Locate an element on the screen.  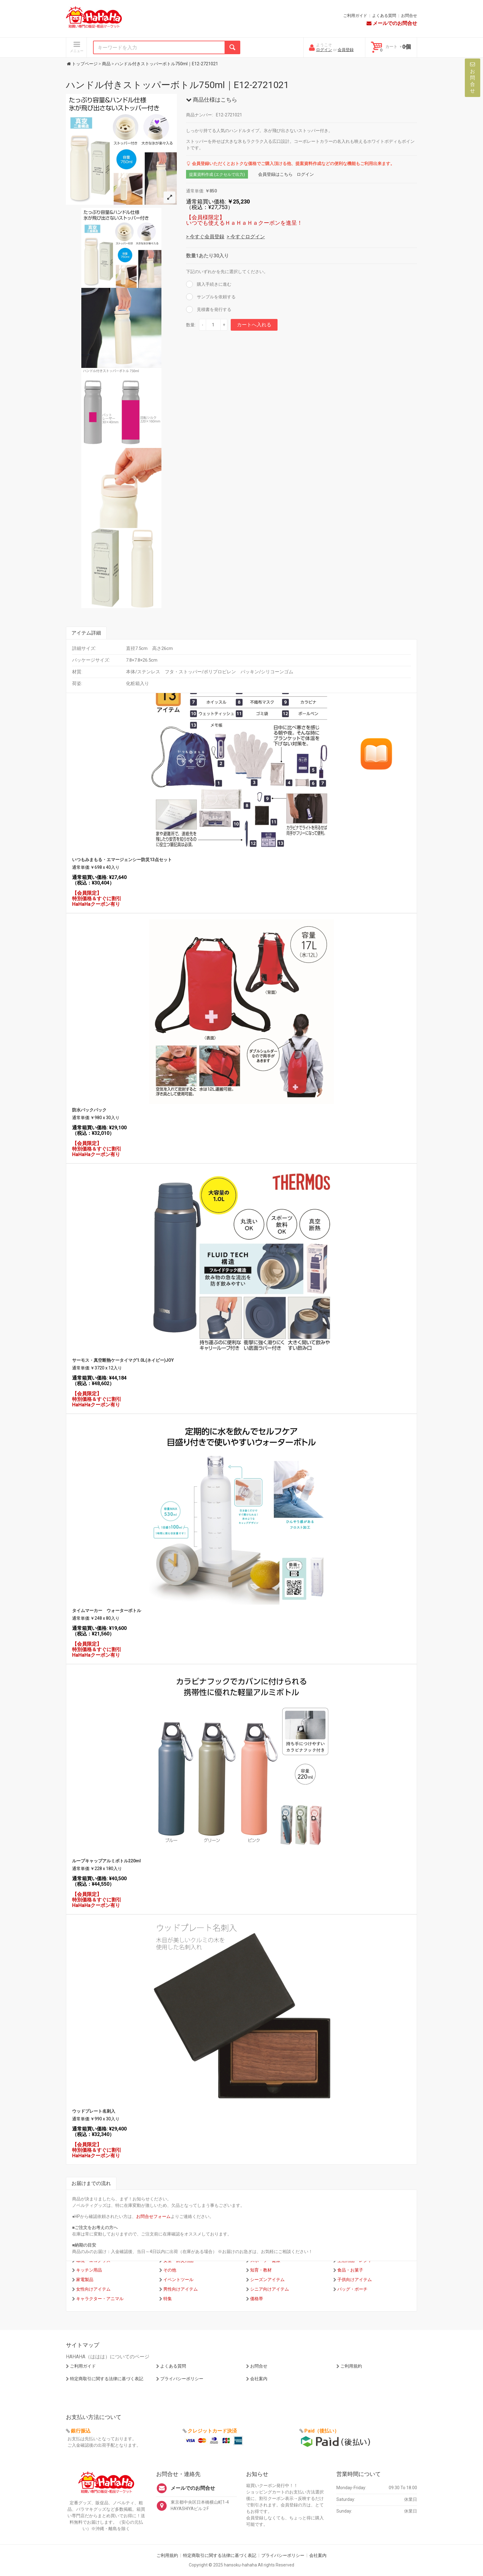
open deezer music streaming app is located at coordinates (157, 122).